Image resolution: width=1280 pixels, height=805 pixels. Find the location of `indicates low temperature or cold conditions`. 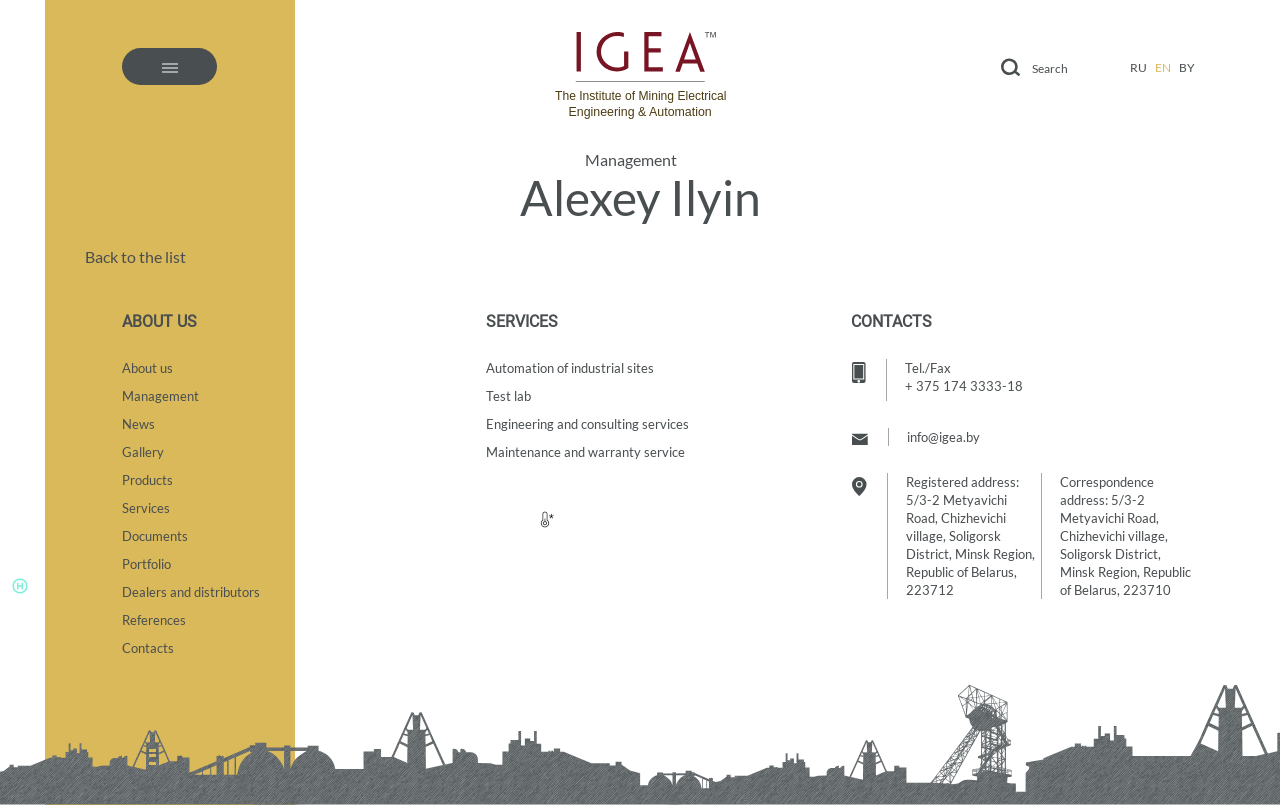

indicates low temperature or cold conditions is located at coordinates (545, 519).